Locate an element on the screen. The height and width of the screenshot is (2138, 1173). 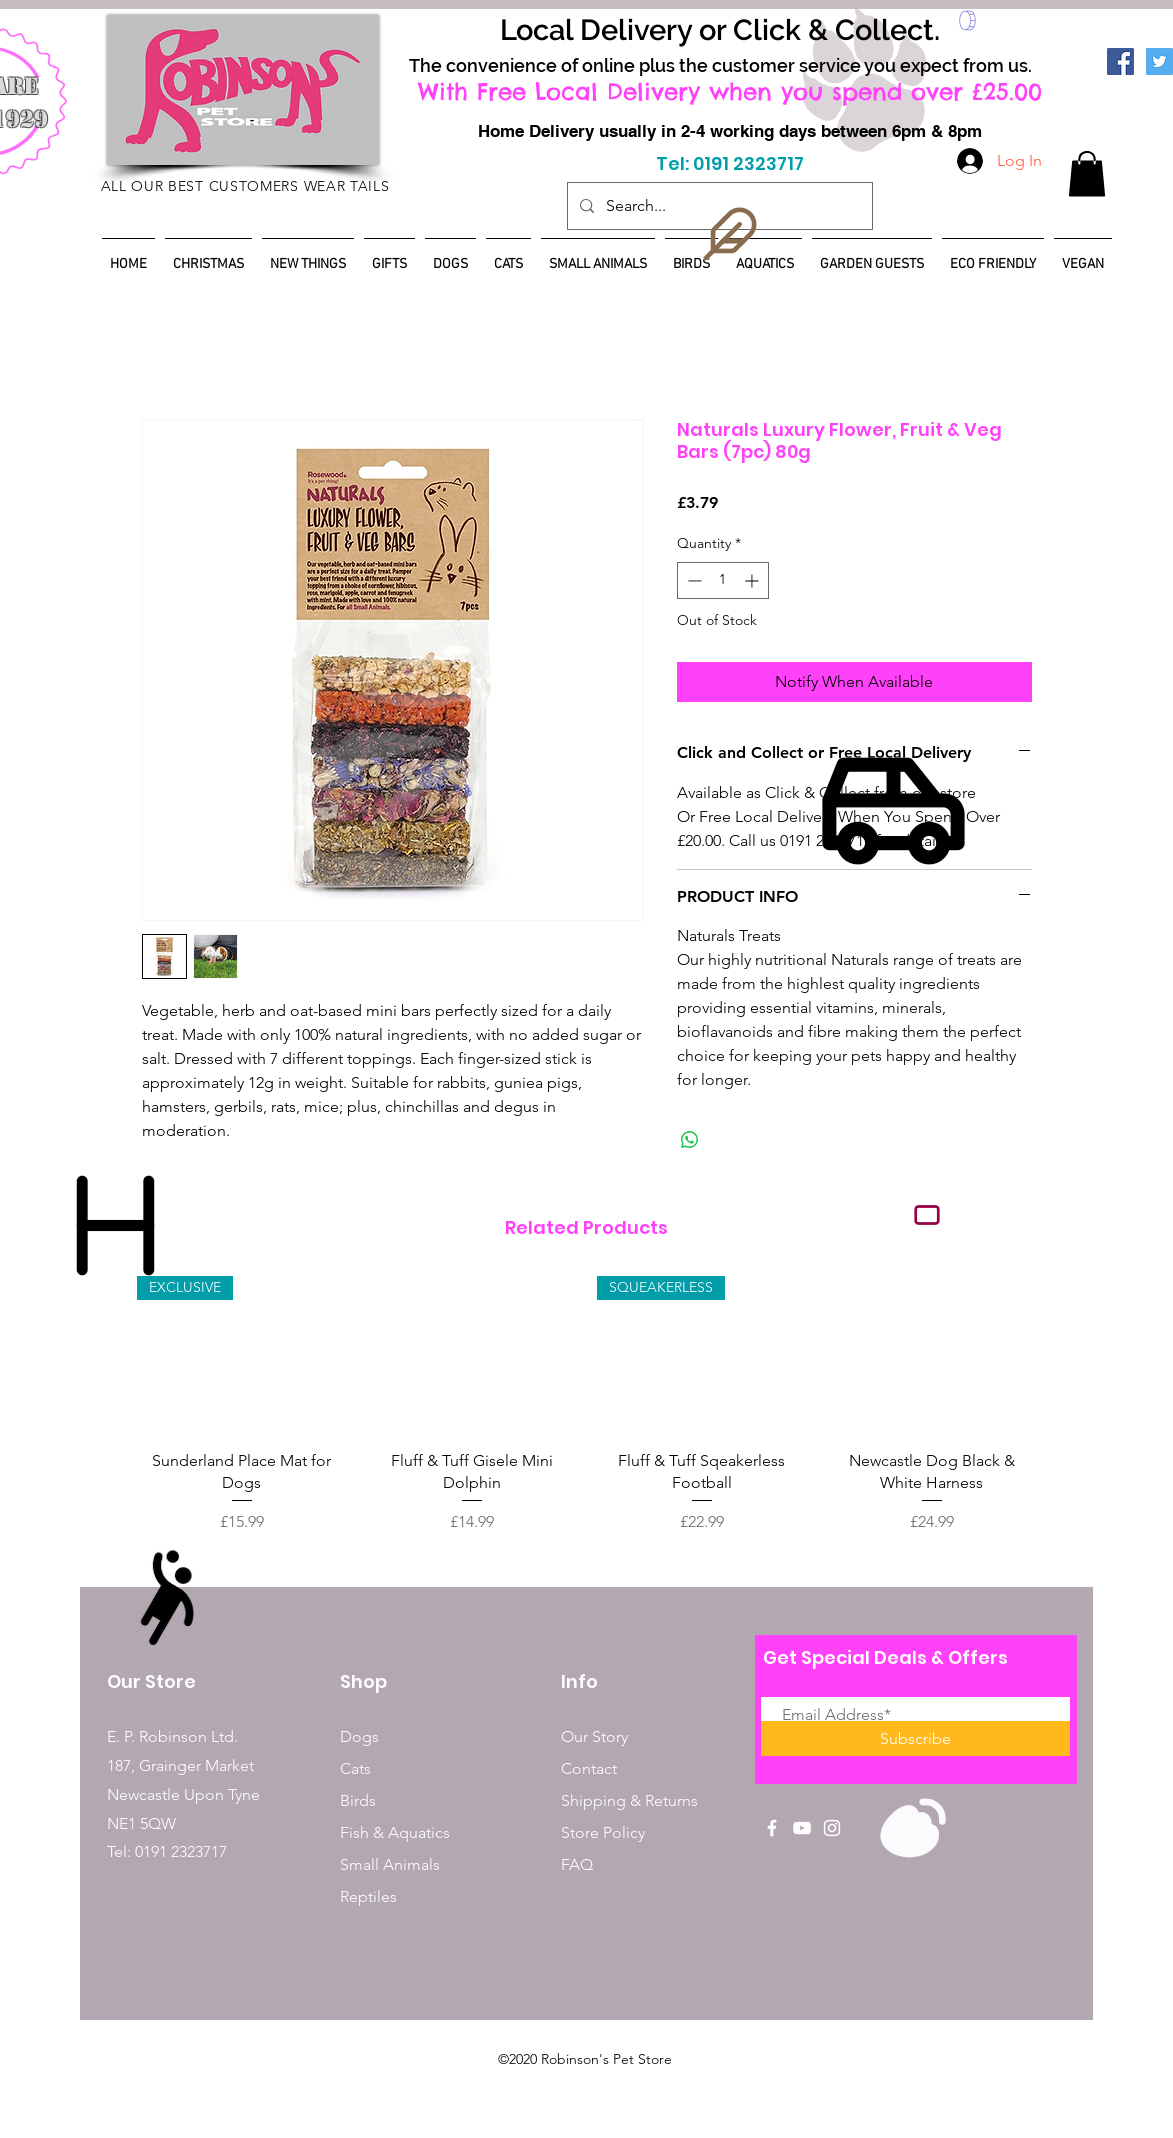
access handball sports content is located at coordinates (166, 1596).